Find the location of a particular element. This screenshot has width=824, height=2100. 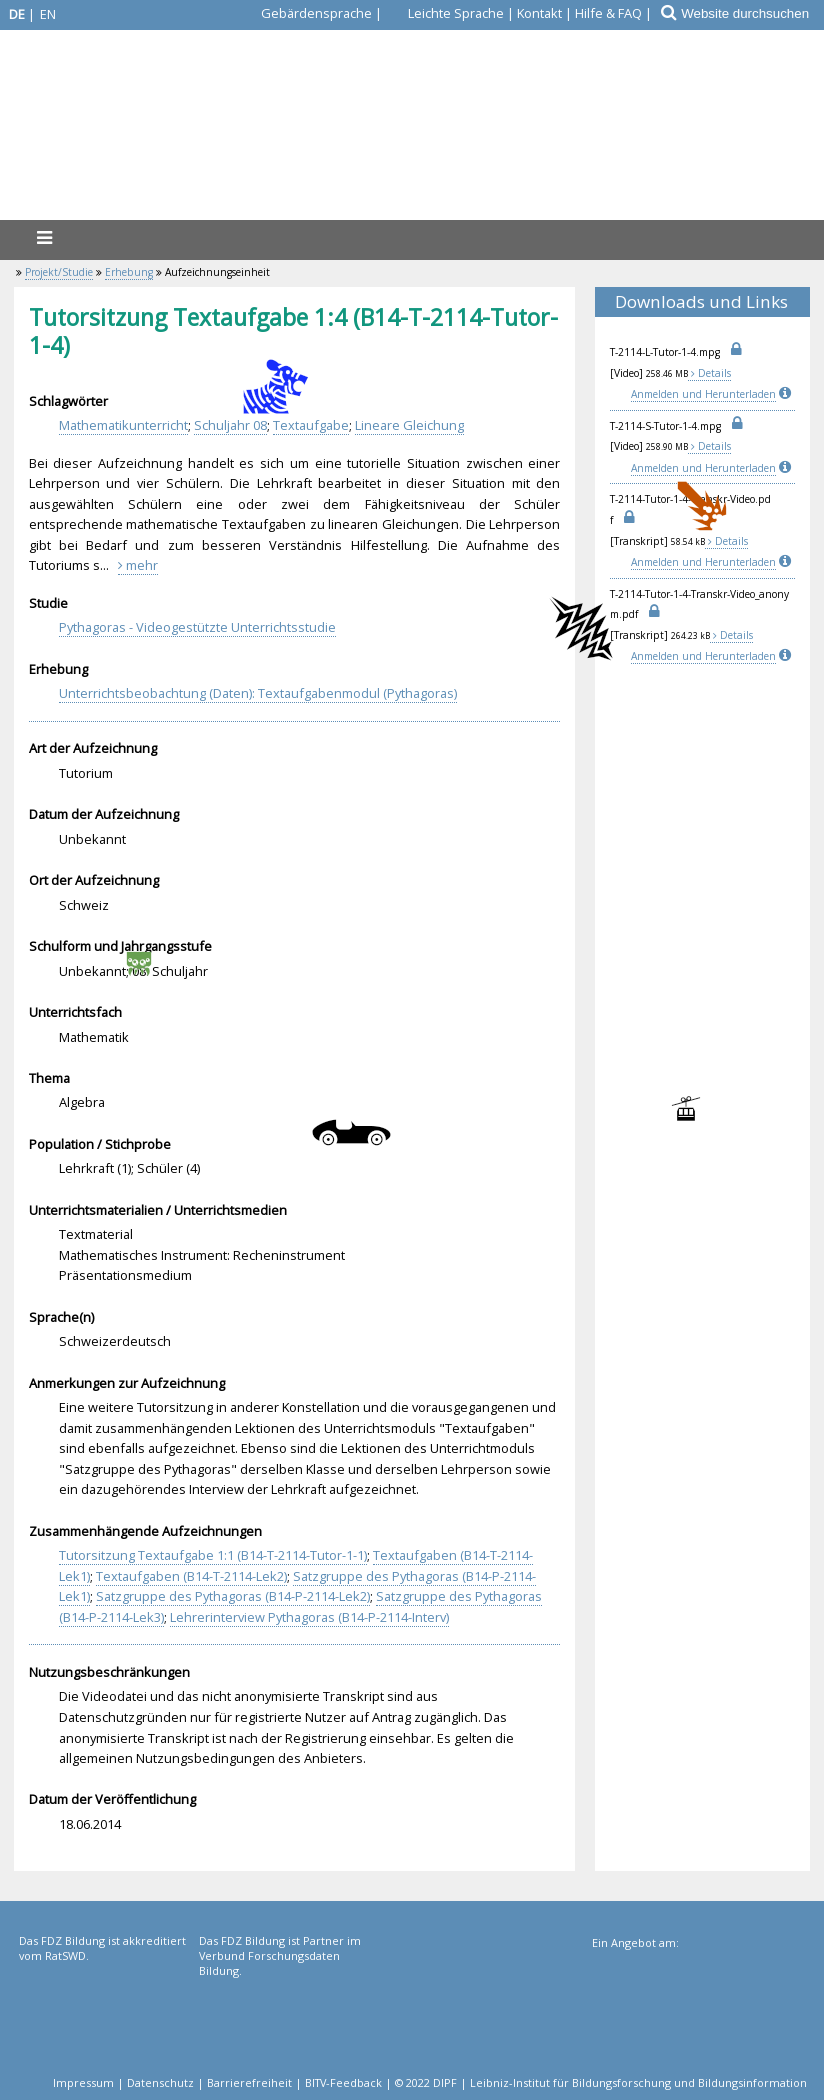

access cable car or ropeway transportation info is located at coordinates (686, 1110).